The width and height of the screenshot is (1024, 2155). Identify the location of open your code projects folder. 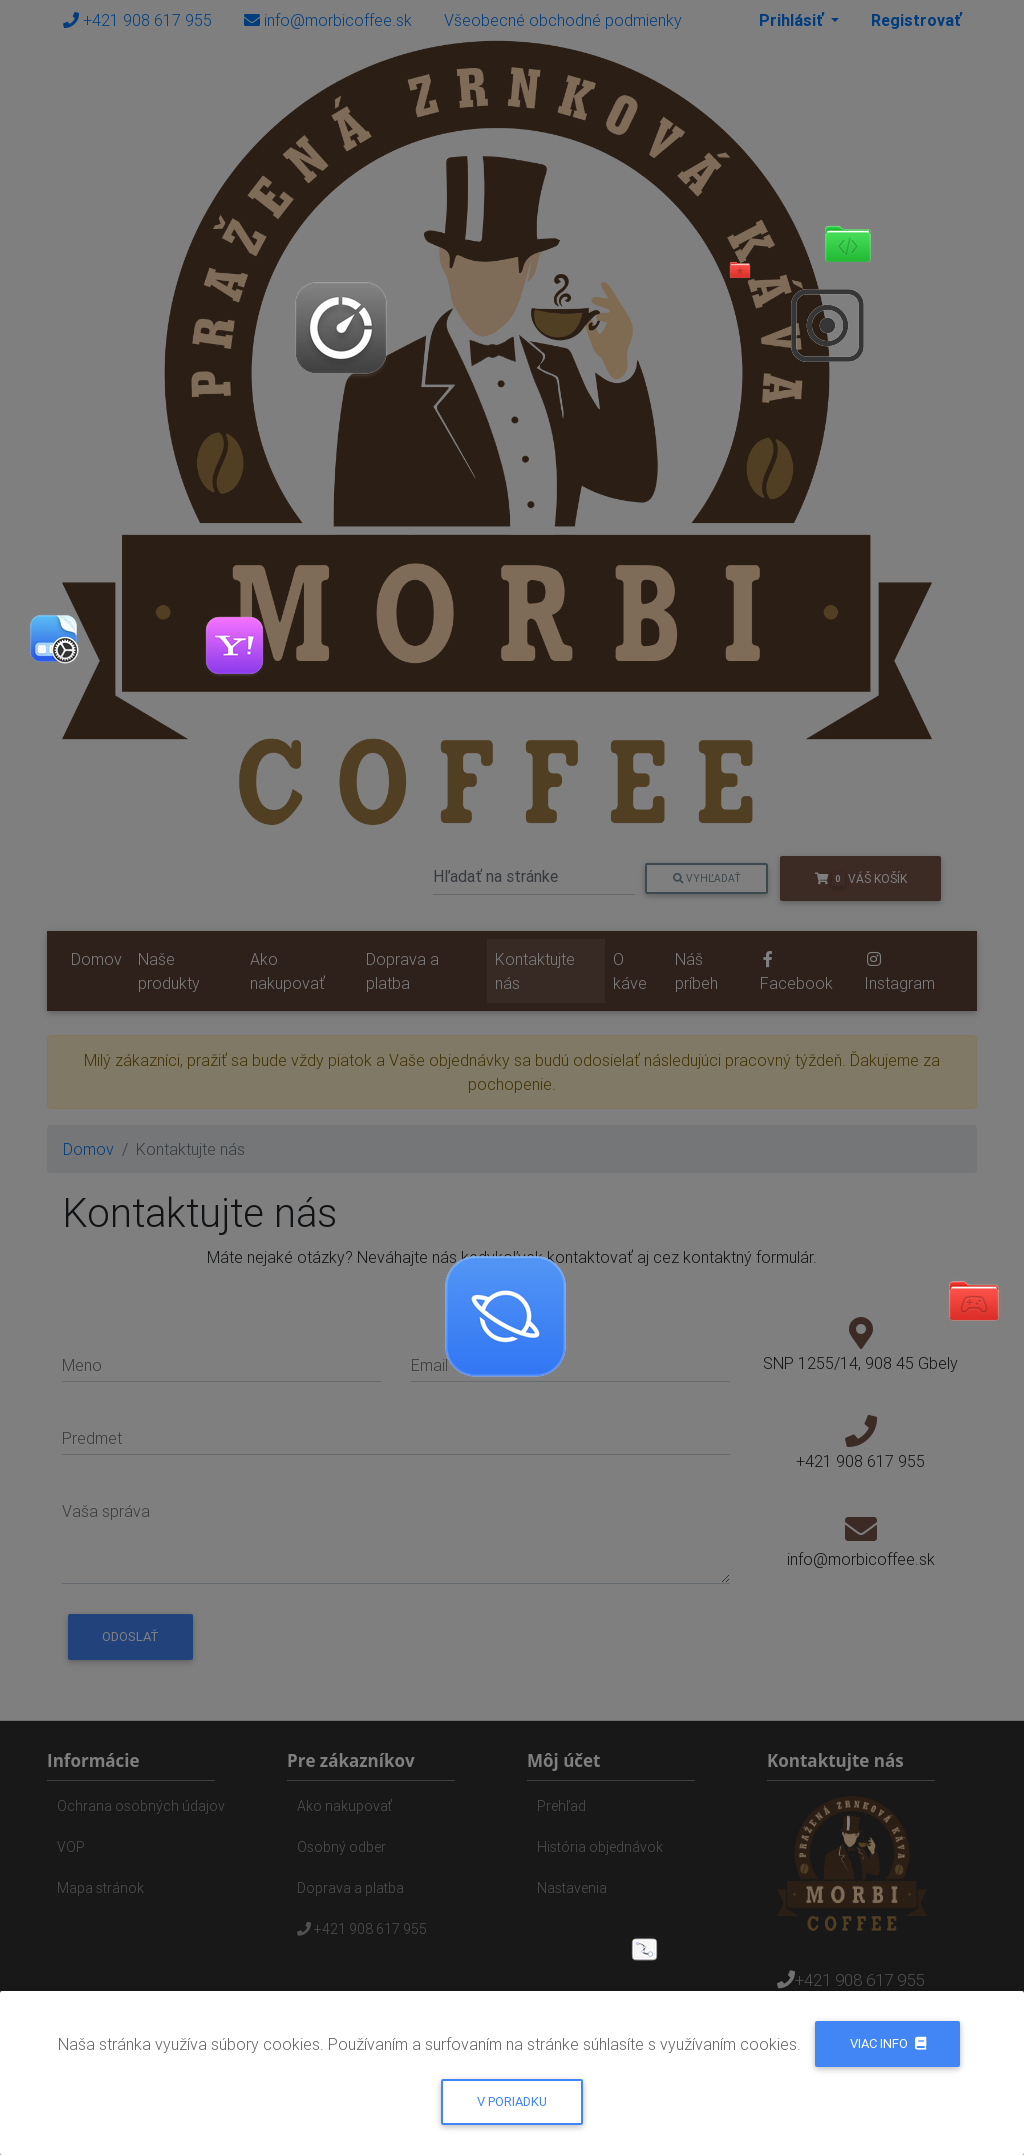
(848, 244).